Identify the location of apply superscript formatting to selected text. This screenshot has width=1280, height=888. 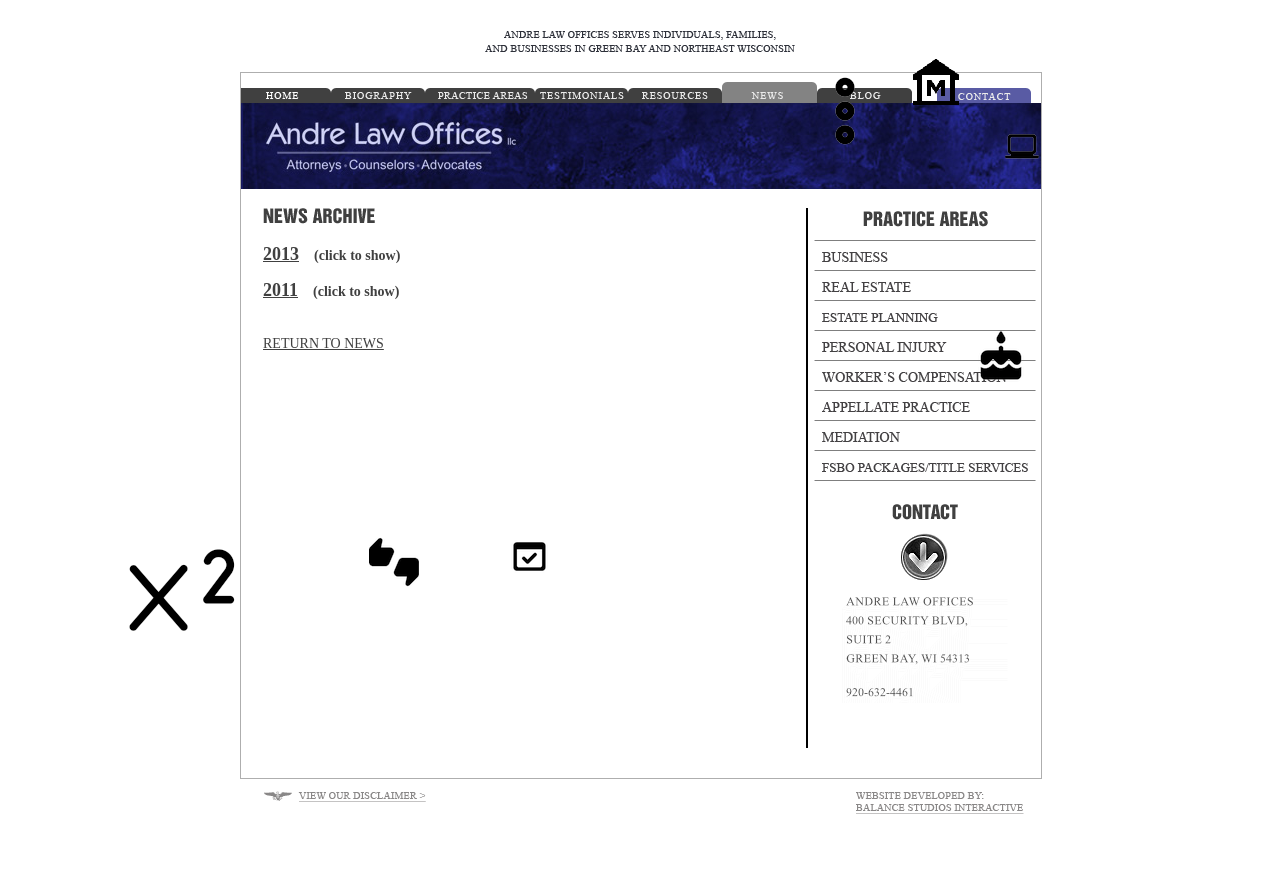
(176, 592).